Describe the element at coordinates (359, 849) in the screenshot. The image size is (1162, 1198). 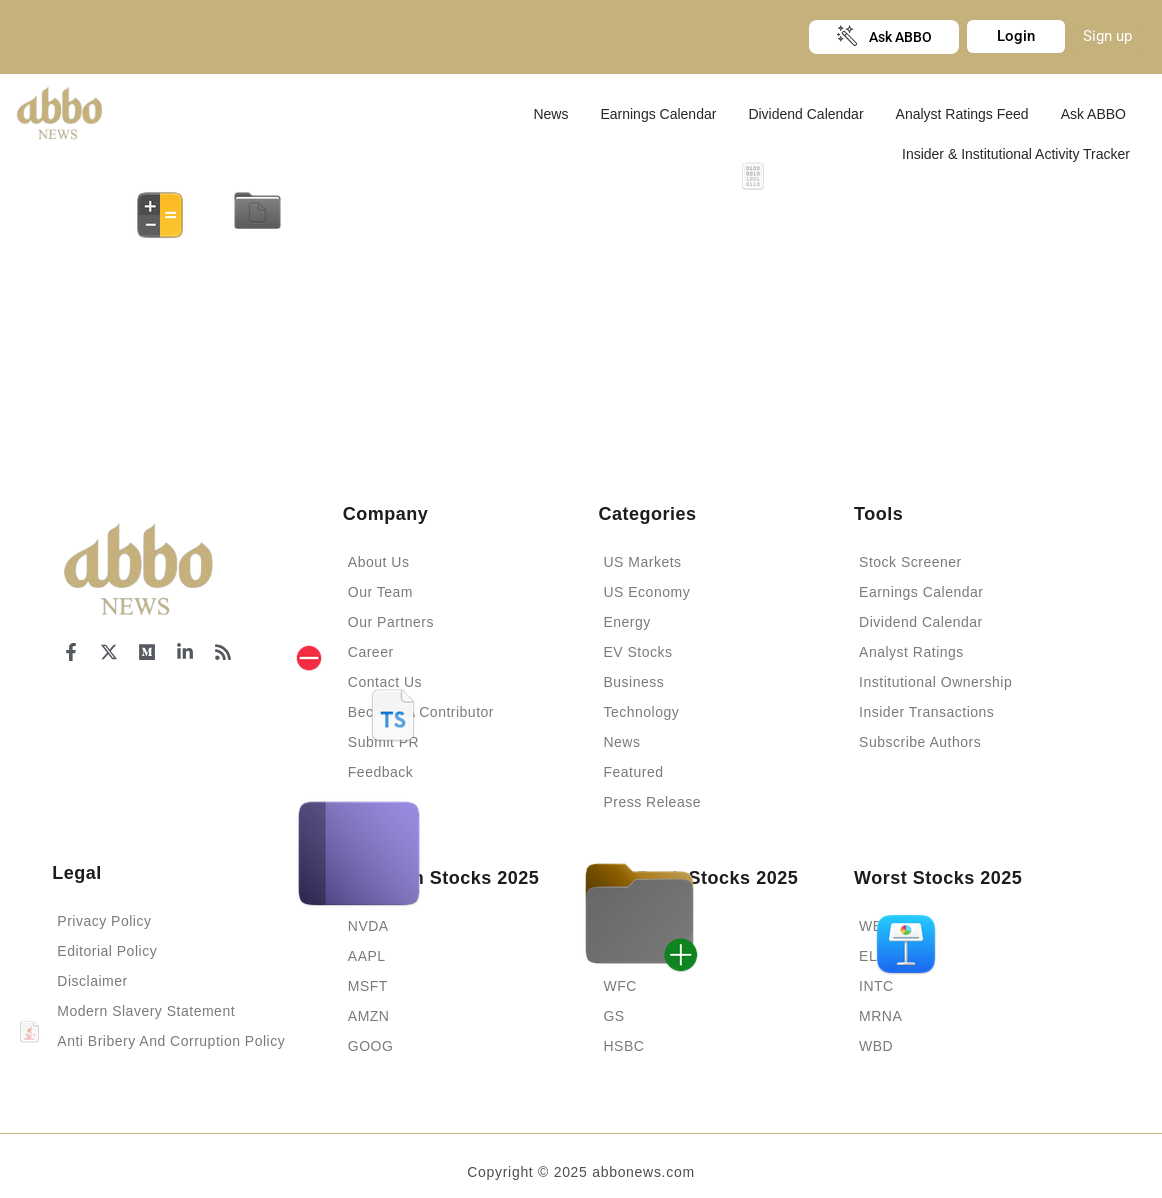
I see `access desktop folder` at that location.